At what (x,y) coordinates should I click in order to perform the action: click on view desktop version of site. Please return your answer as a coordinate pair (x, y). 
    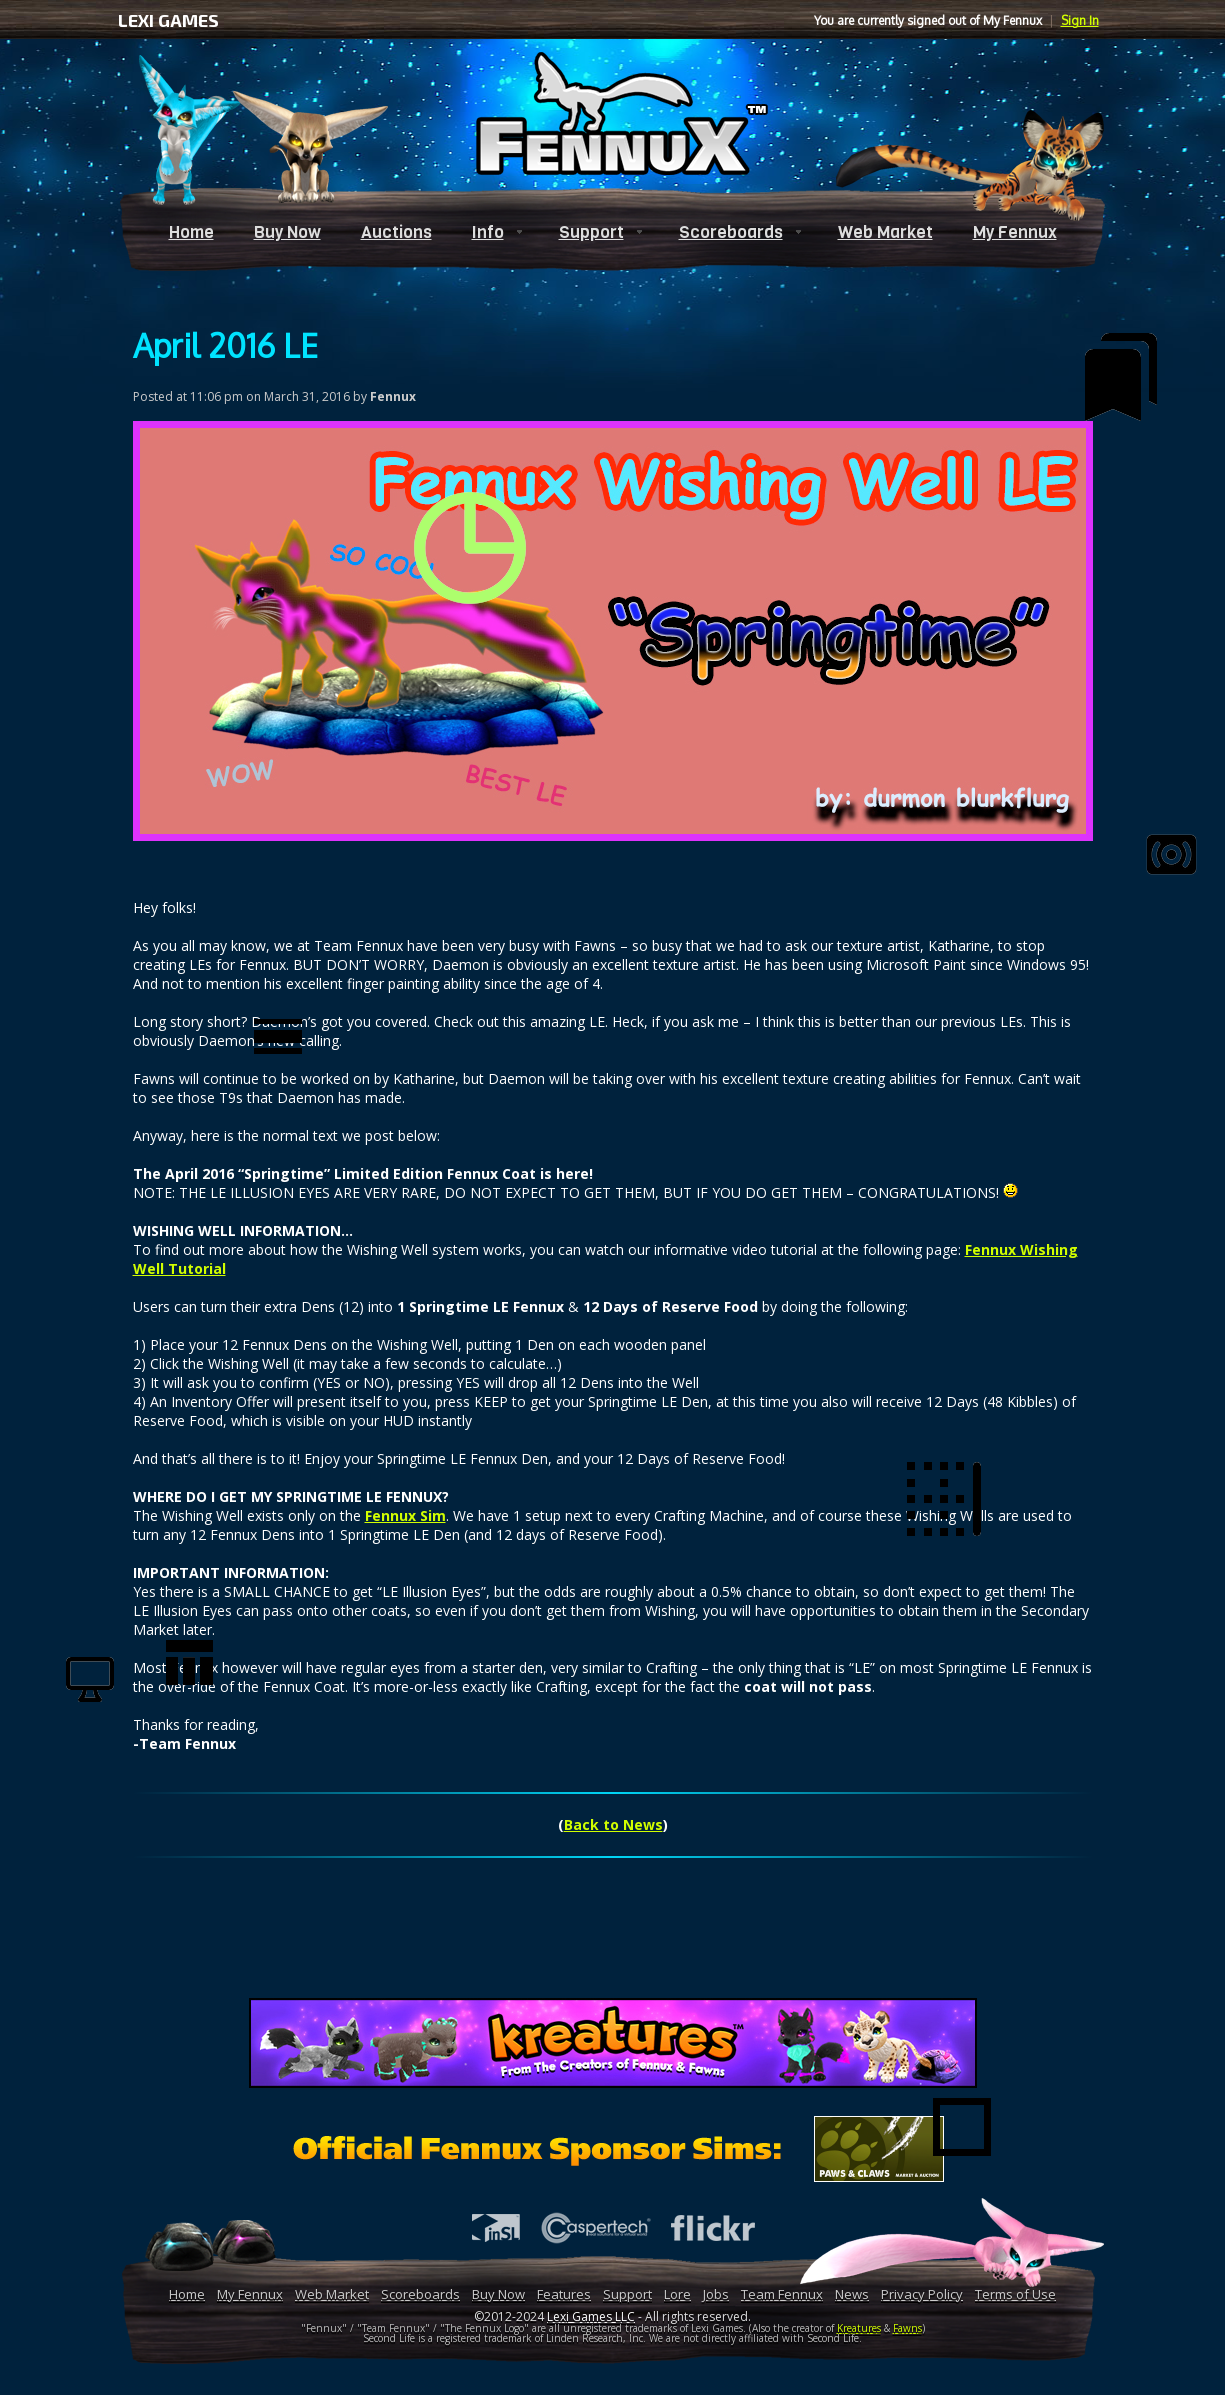
    Looking at the image, I should click on (90, 1678).